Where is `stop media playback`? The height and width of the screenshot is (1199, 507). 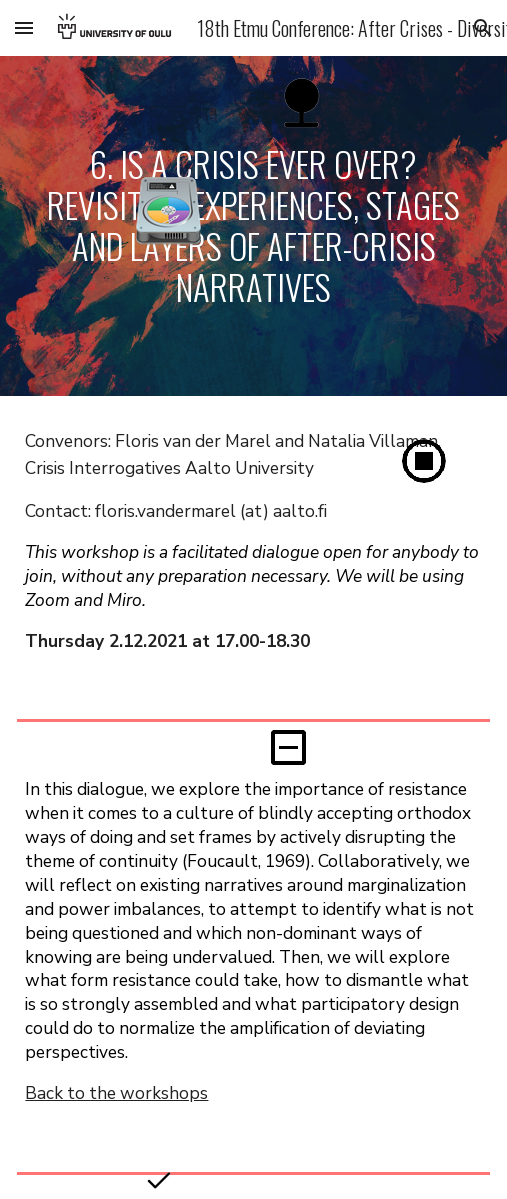
stop media playback is located at coordinates (424, 461).